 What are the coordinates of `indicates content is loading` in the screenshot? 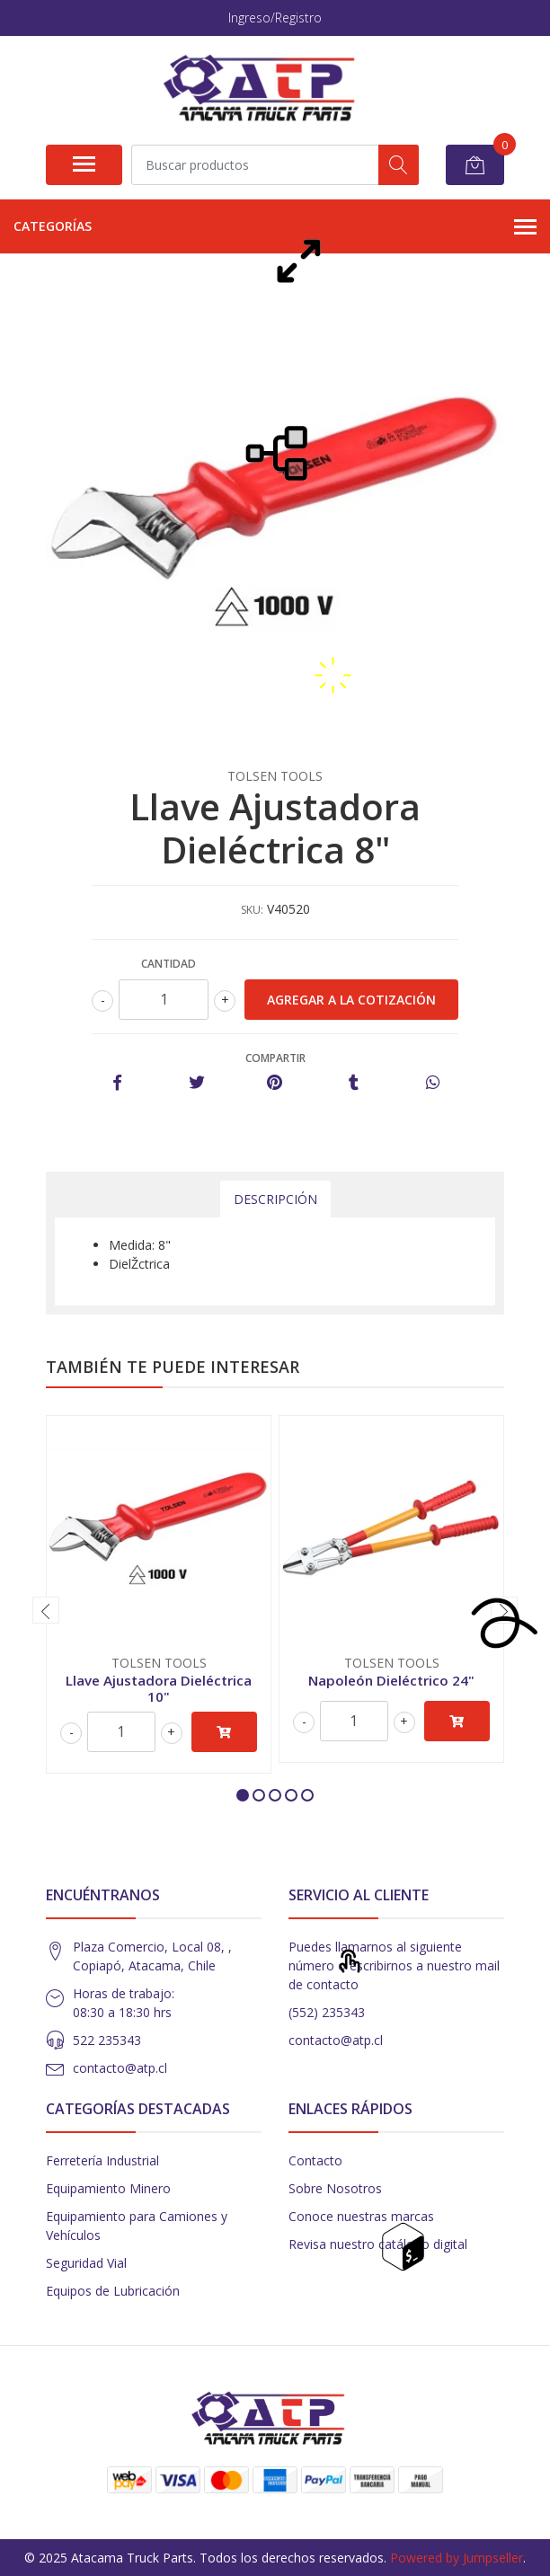 It's located at (333, 675).